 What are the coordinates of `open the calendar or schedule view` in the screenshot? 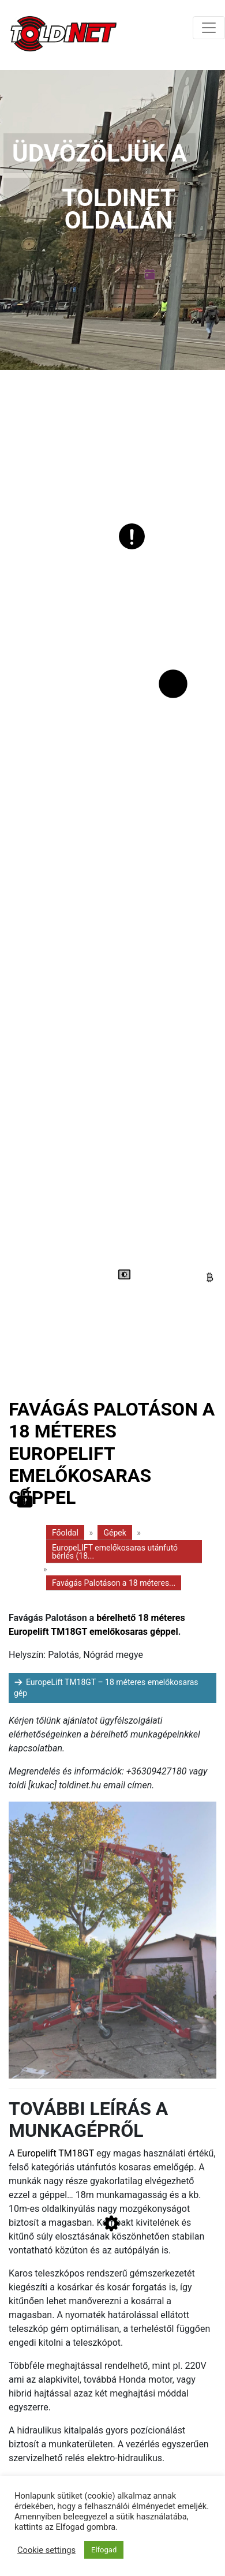 It's located at (149, 274).